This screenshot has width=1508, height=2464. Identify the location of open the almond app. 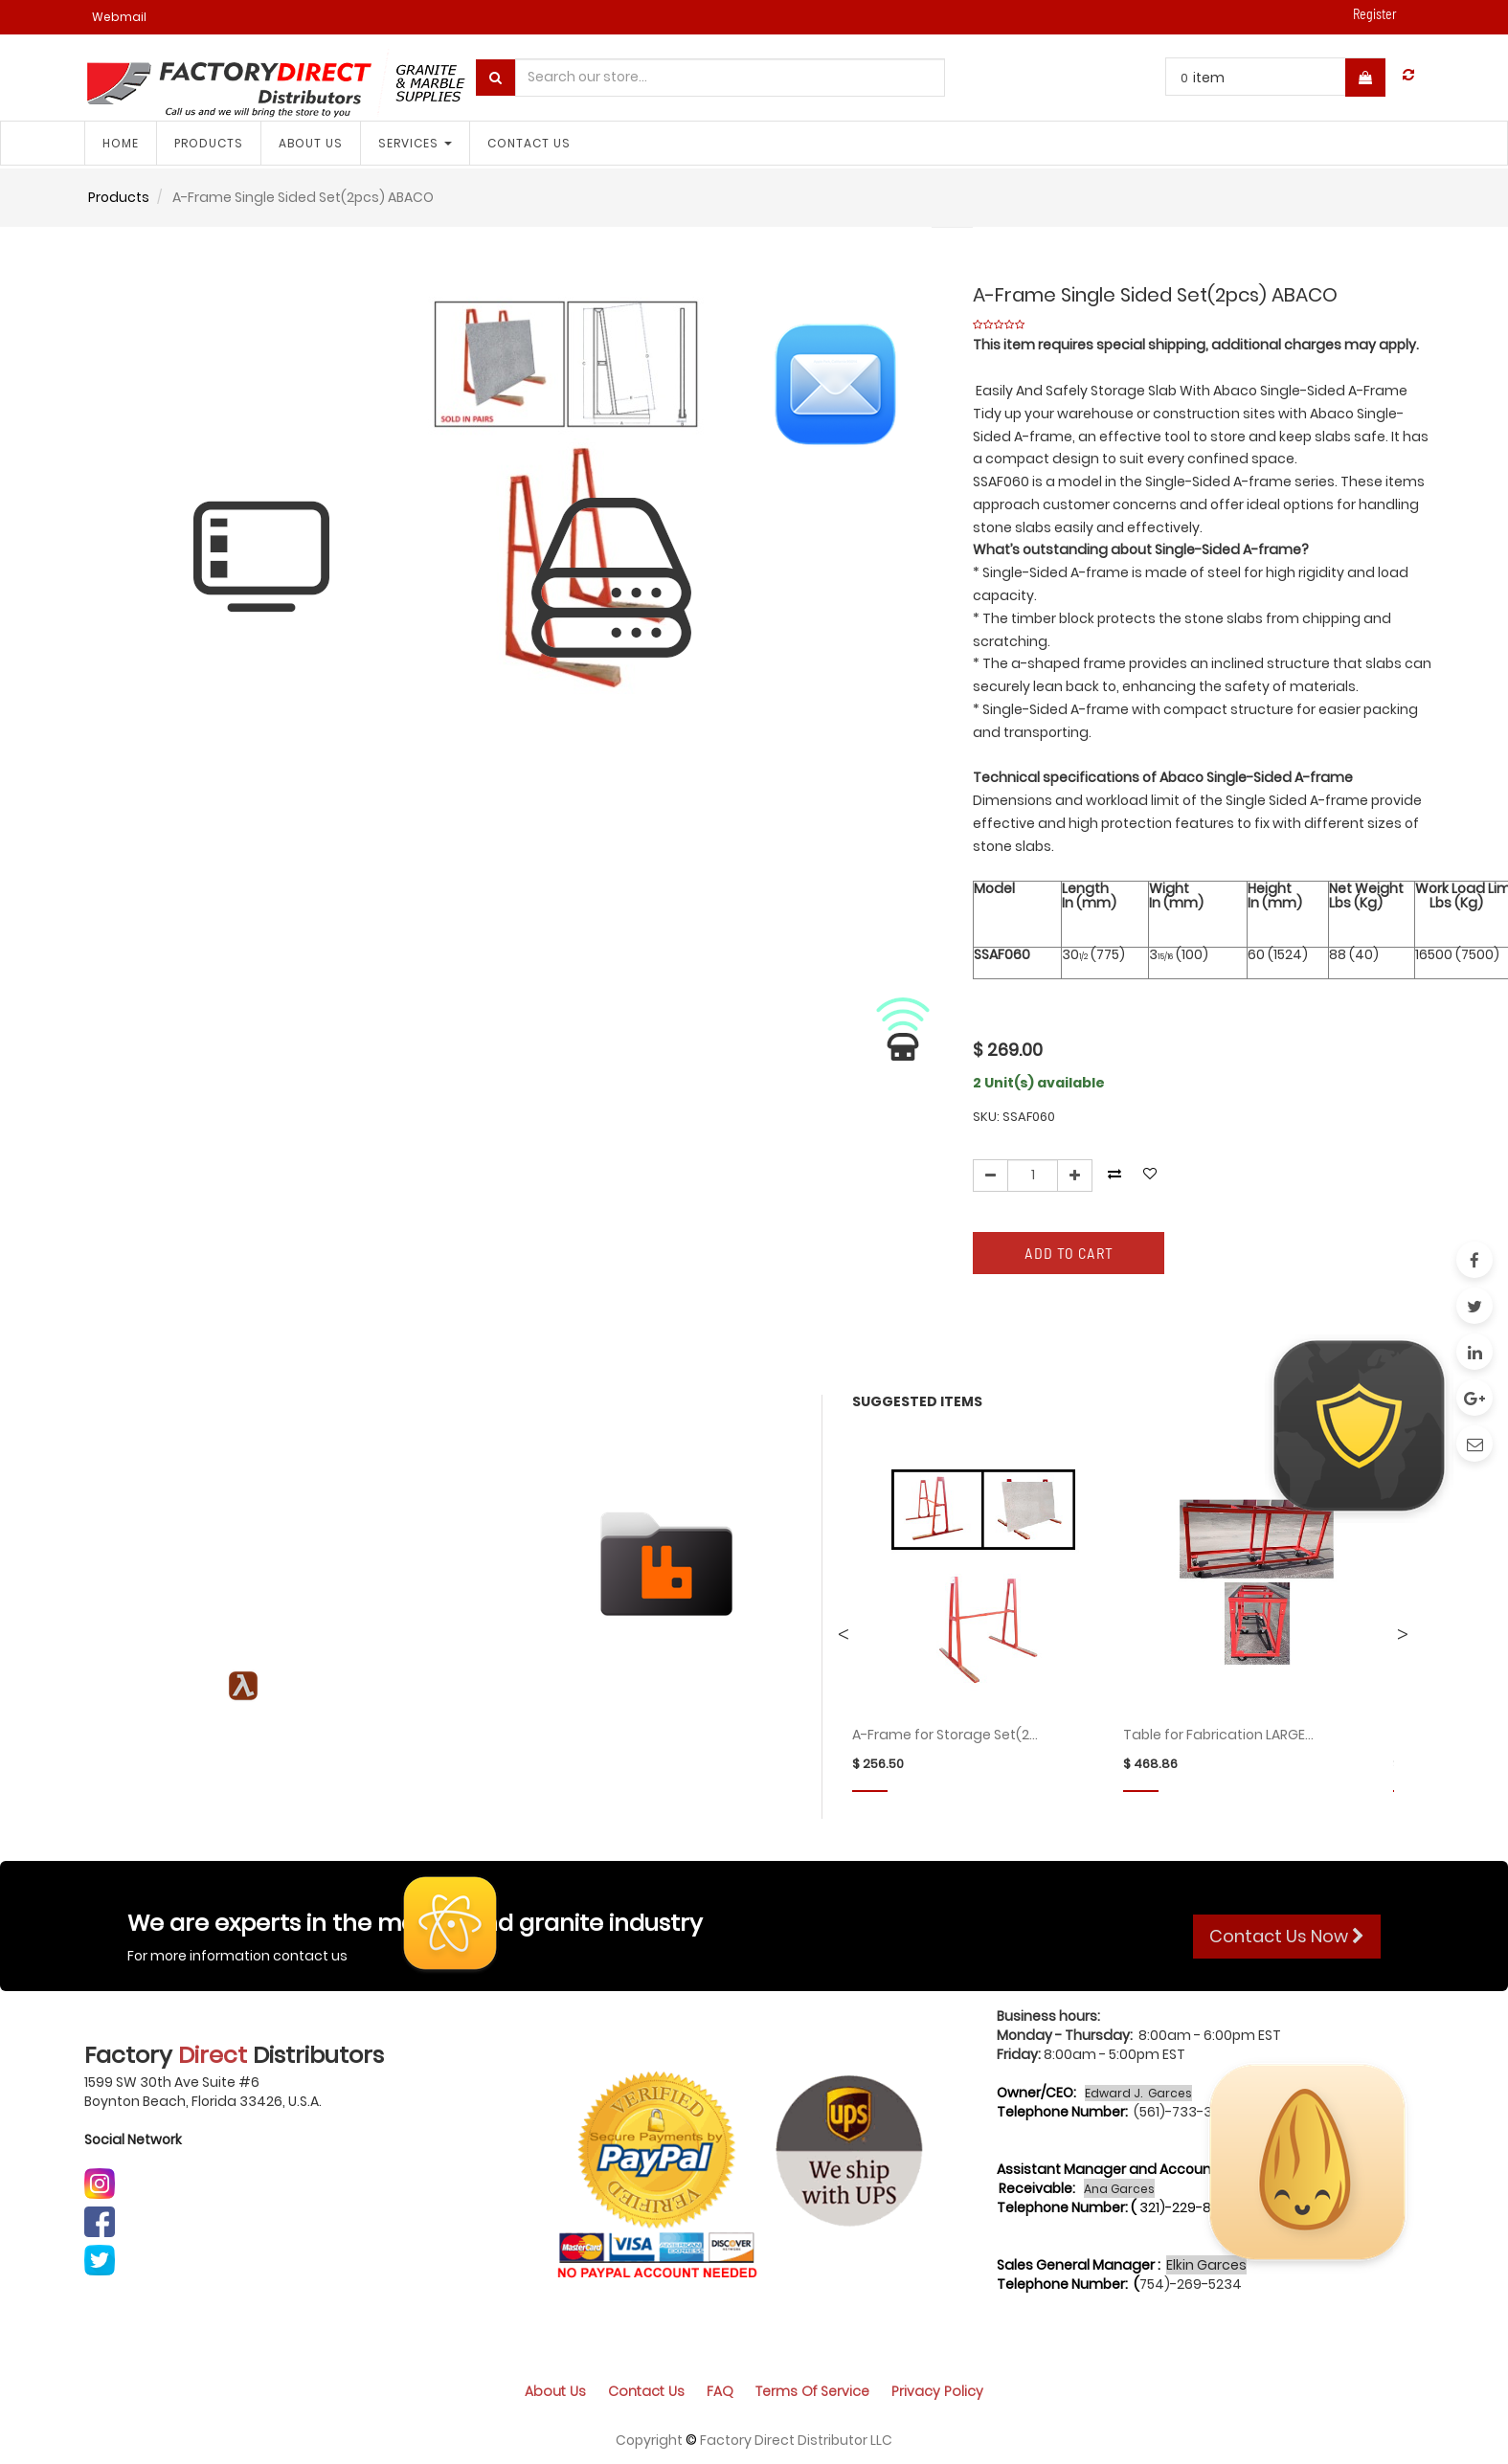
(1307, 2162).